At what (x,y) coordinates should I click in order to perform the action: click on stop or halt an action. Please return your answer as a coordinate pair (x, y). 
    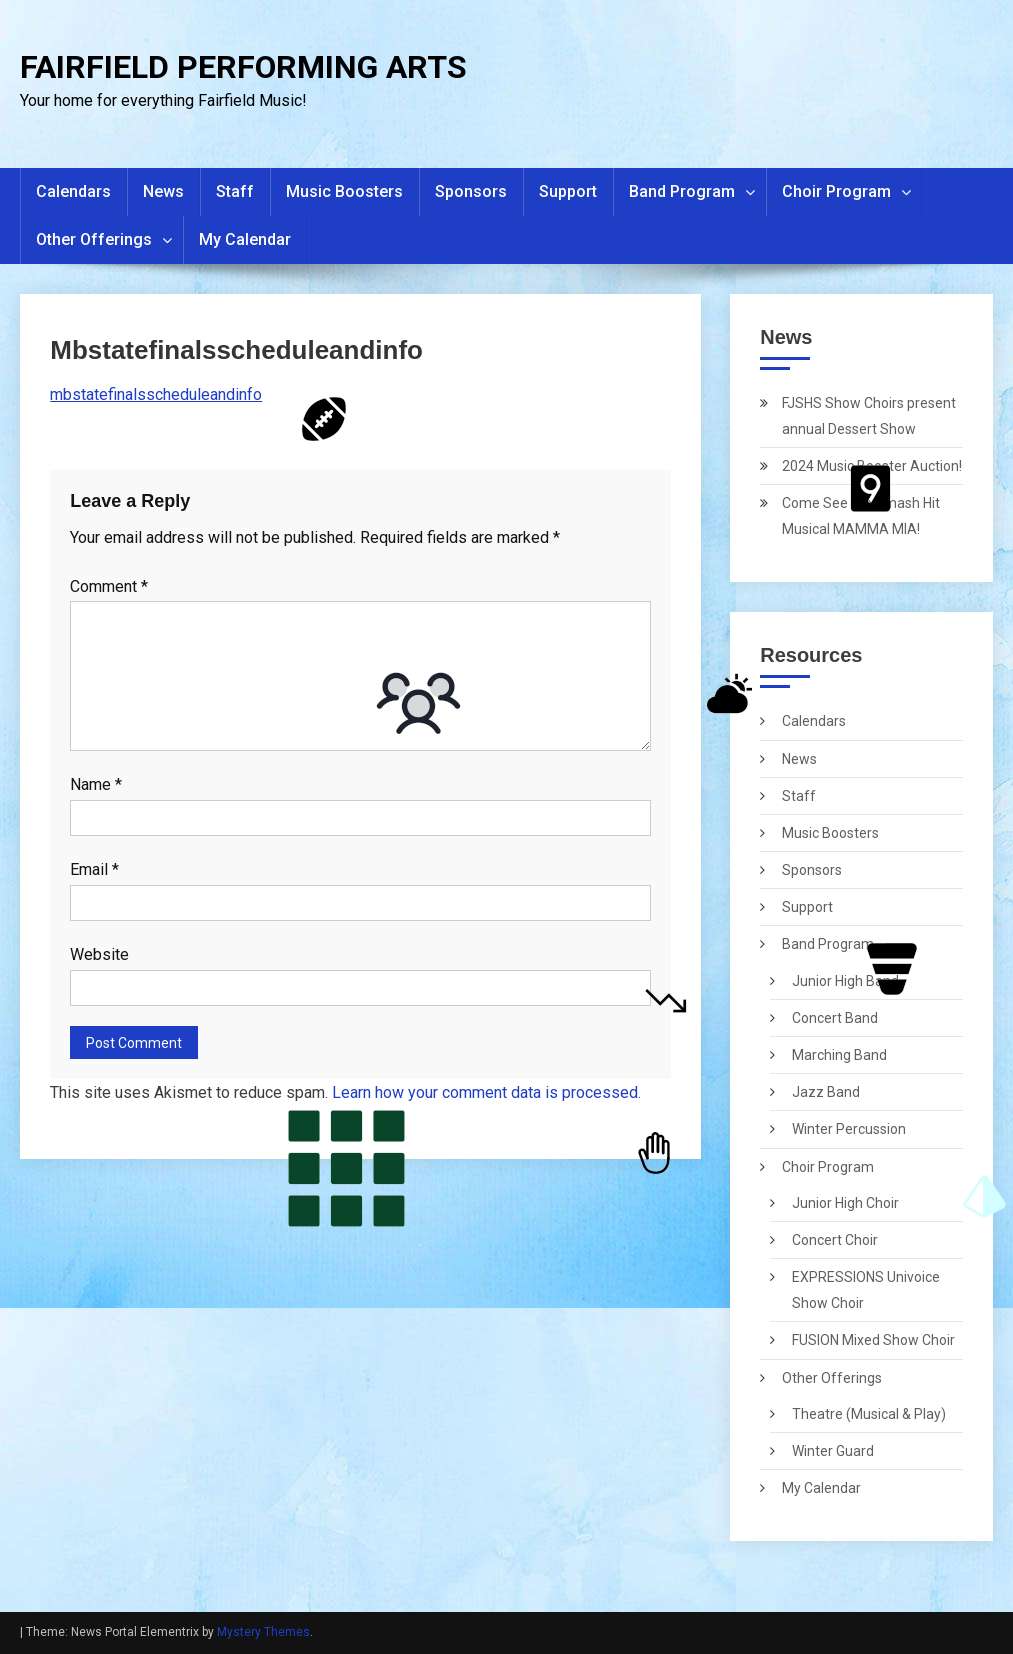
    Looking at the image, I should click on (654, 1153).